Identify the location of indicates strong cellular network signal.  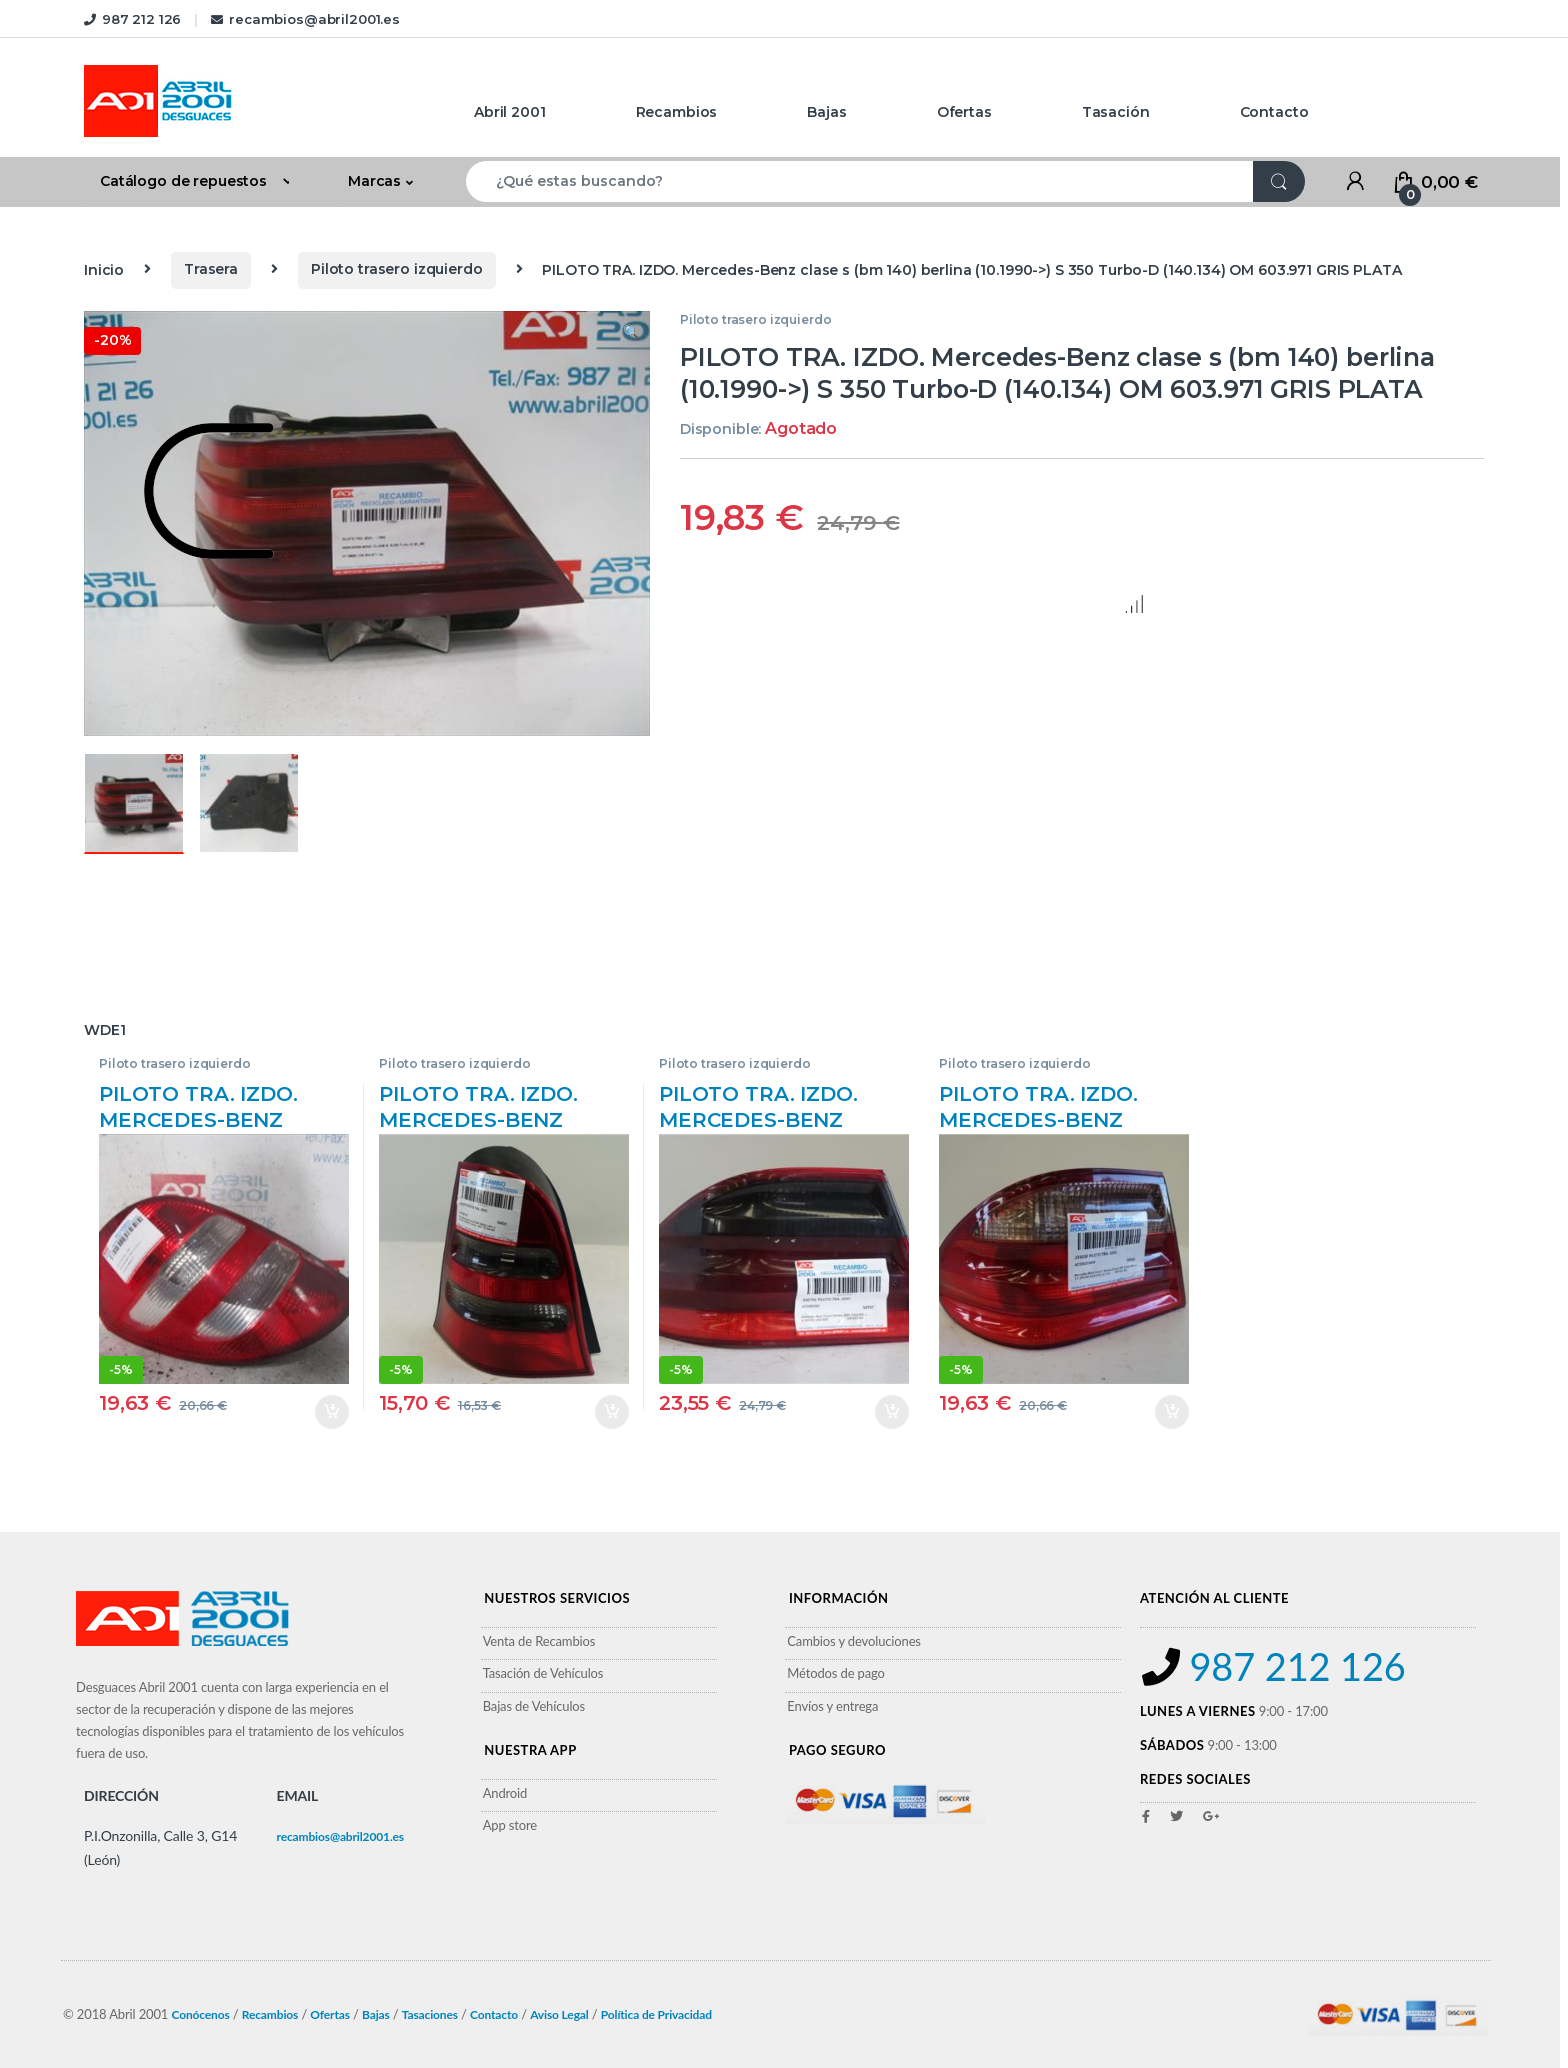
(1138, 603).